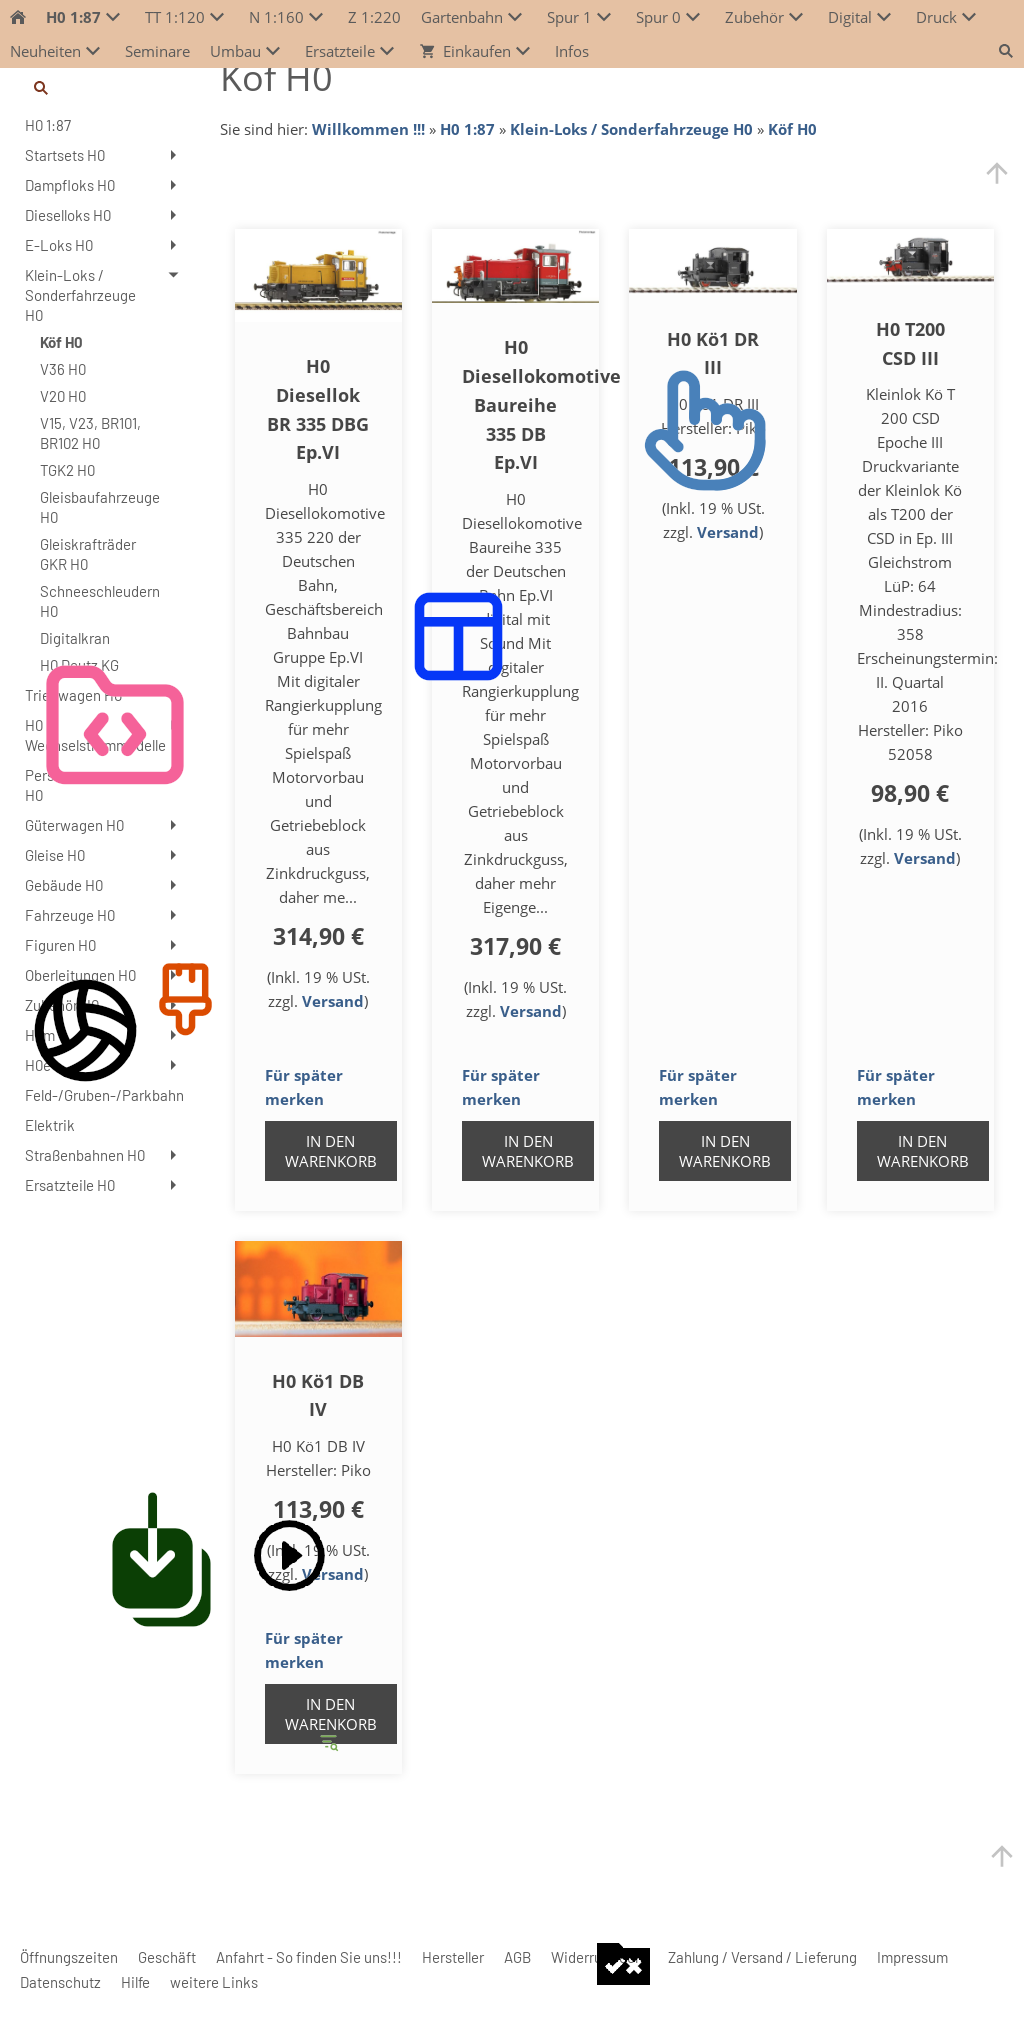  What do you see at coordinates (85, 1030) in the screenshot?
I see `view volleyball or beach sports activities` at bounding box center [85, 1030].